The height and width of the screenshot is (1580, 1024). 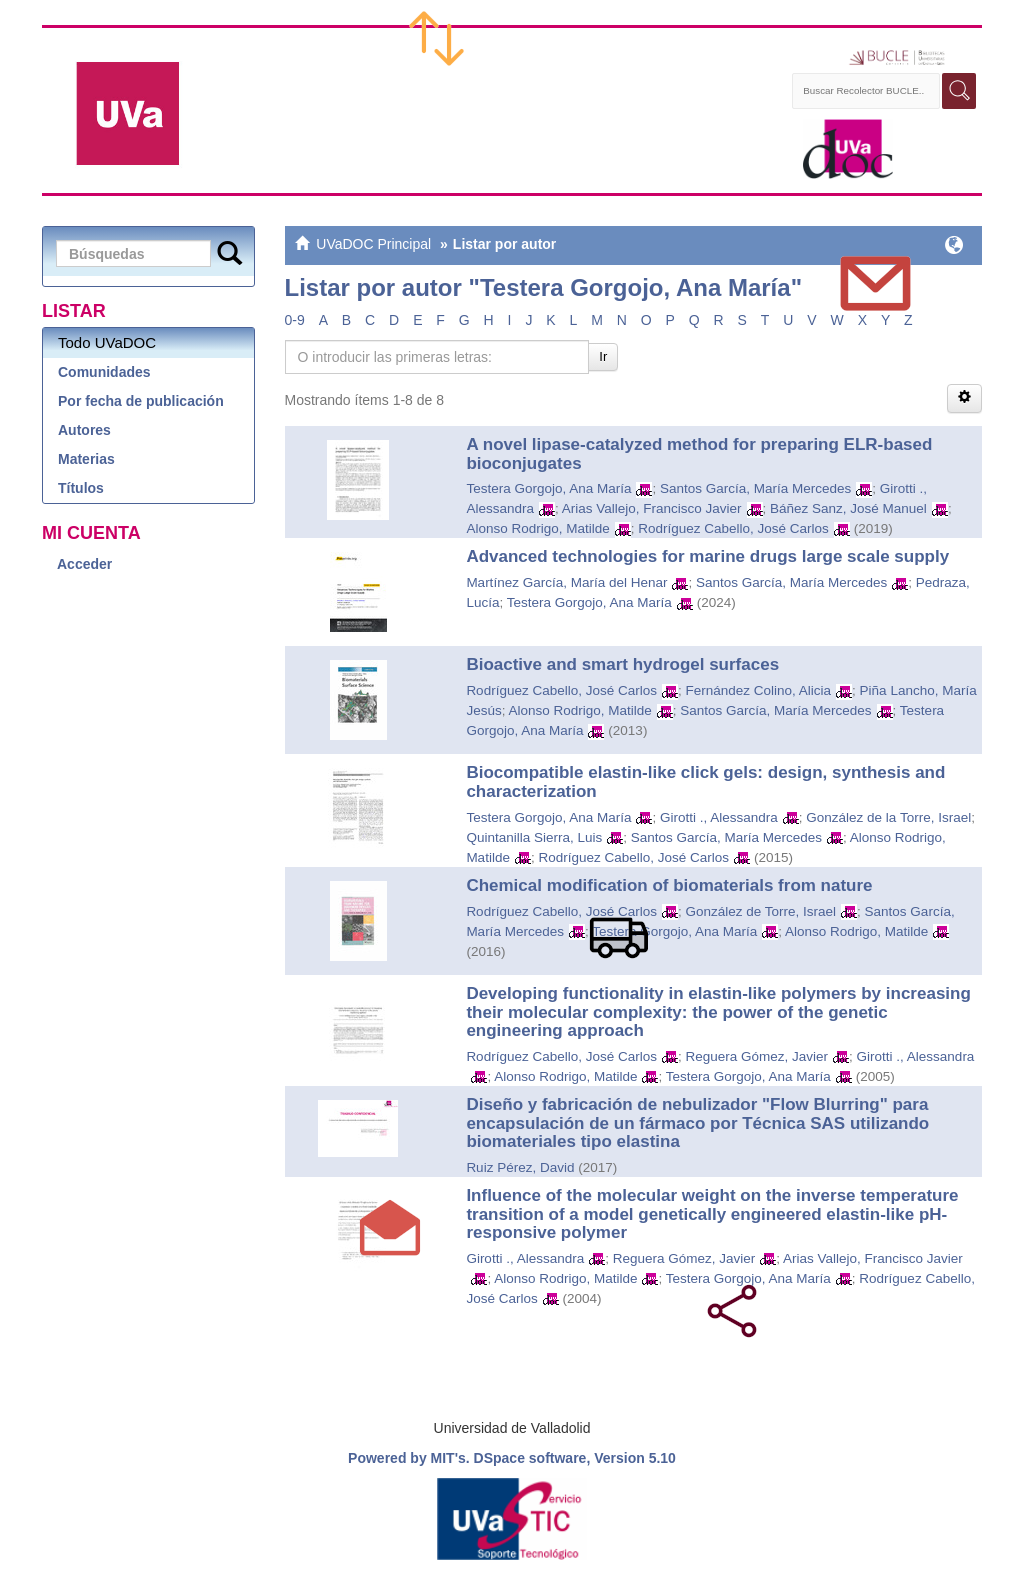 What do you see at coordinates (875, 283) in the screenshot?
I see `open your inbox or email` at bounding box center [875, 283].